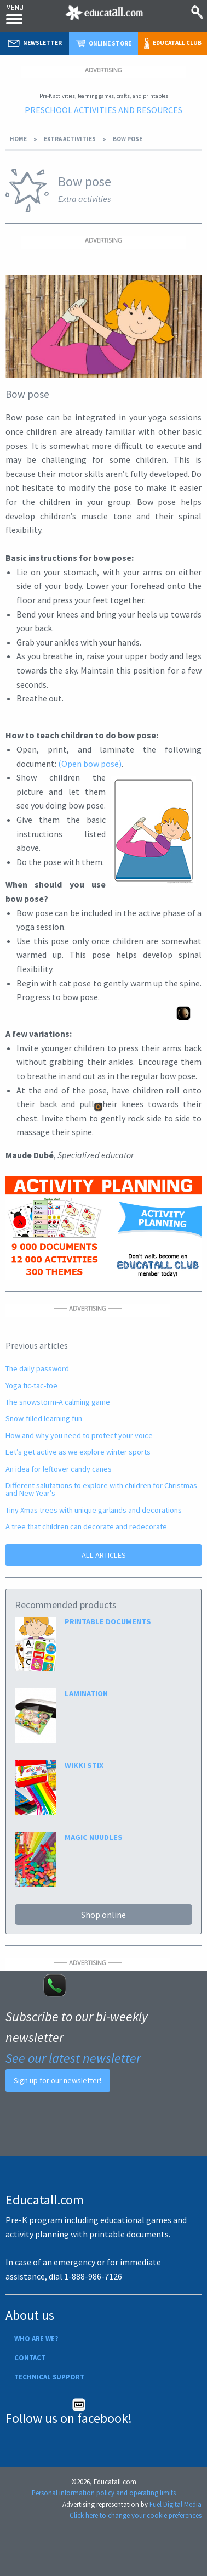 The width and height of the screenshot is (207, 2576). Describe the element at coordinates (55, 1985) in the screenshot. I see `open the phone app to make or receive calls` at that location.